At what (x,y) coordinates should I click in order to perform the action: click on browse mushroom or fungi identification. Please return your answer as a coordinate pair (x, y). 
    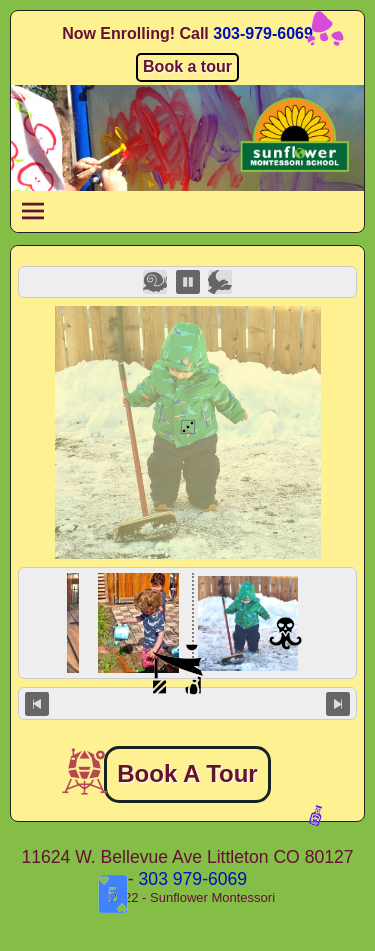
    Looking at the image, I should click on (325, 28).